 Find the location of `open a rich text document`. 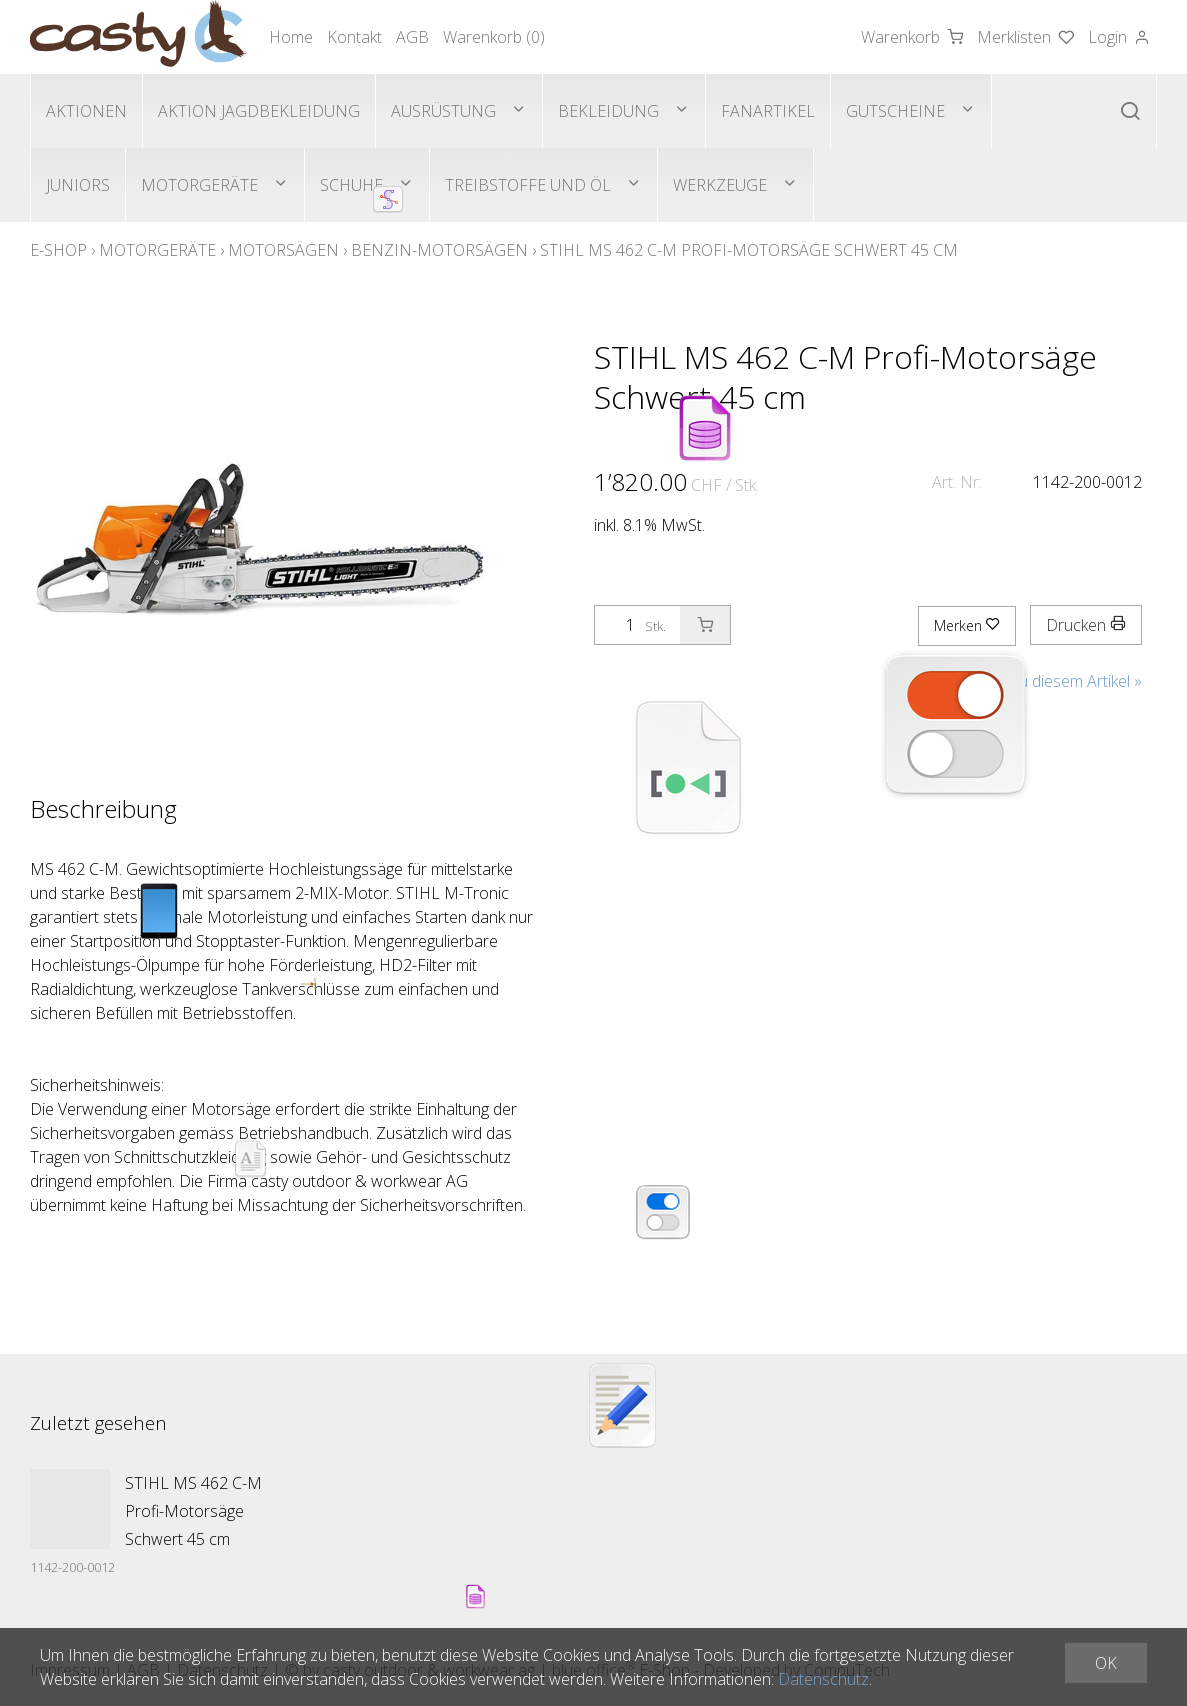

open a rich text document is located at coordinates (250, 1158).